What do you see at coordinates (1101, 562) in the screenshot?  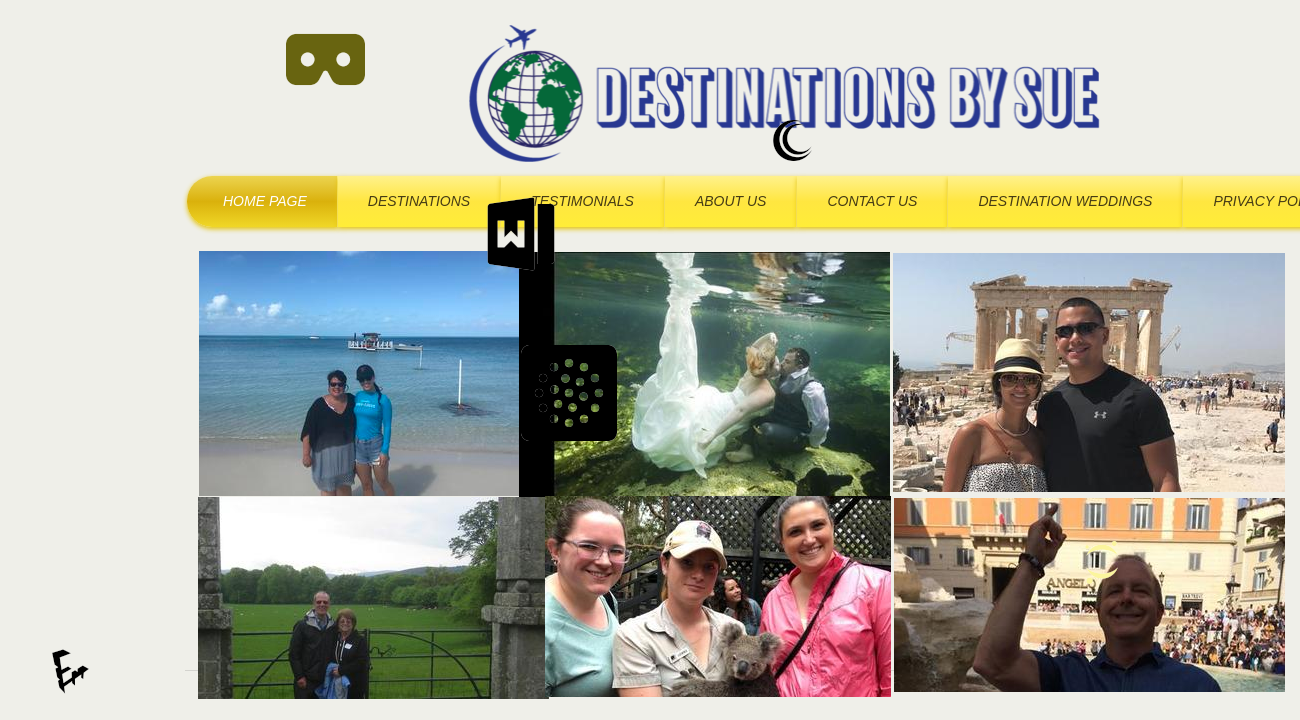 I see `open Jupyter notebook environment` at bounding box center [1101, 562].